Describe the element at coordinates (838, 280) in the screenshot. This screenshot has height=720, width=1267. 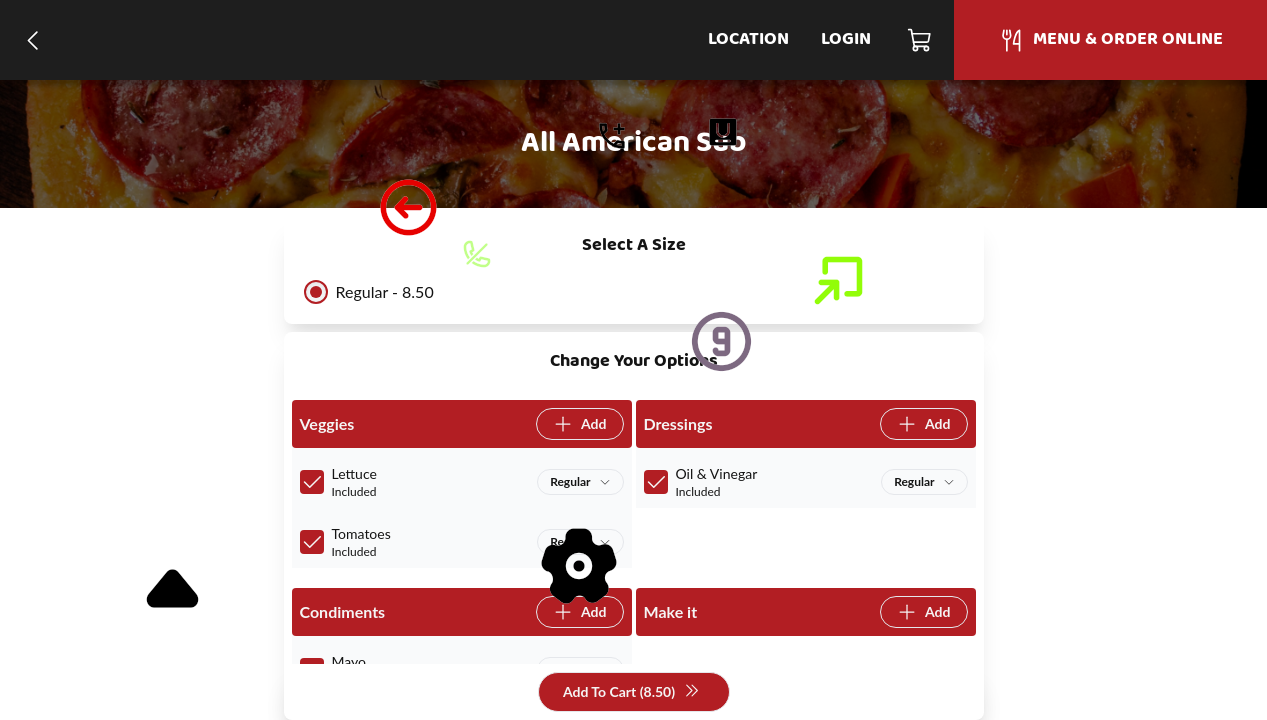
I see `open in new window` at that location.